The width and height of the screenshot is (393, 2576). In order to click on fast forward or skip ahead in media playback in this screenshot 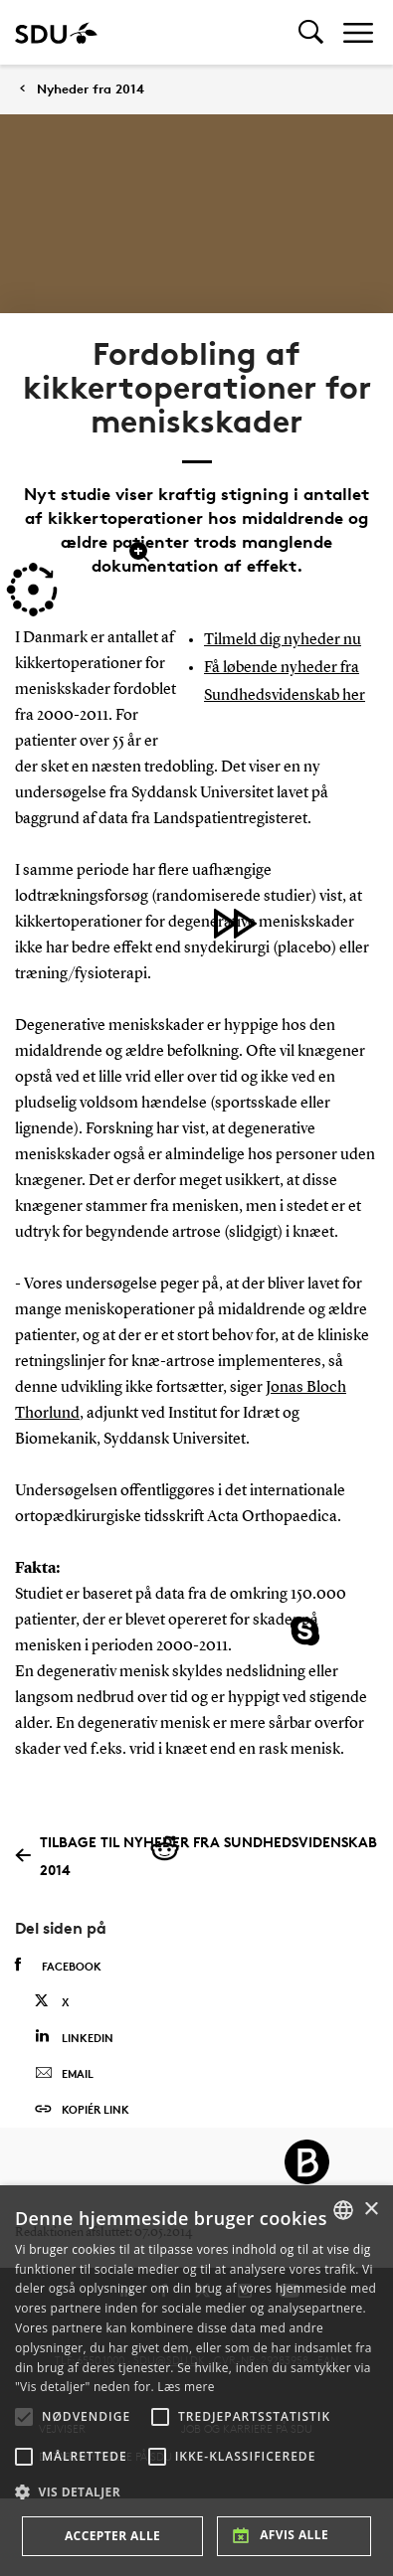, I will do `click(234, 924)`.